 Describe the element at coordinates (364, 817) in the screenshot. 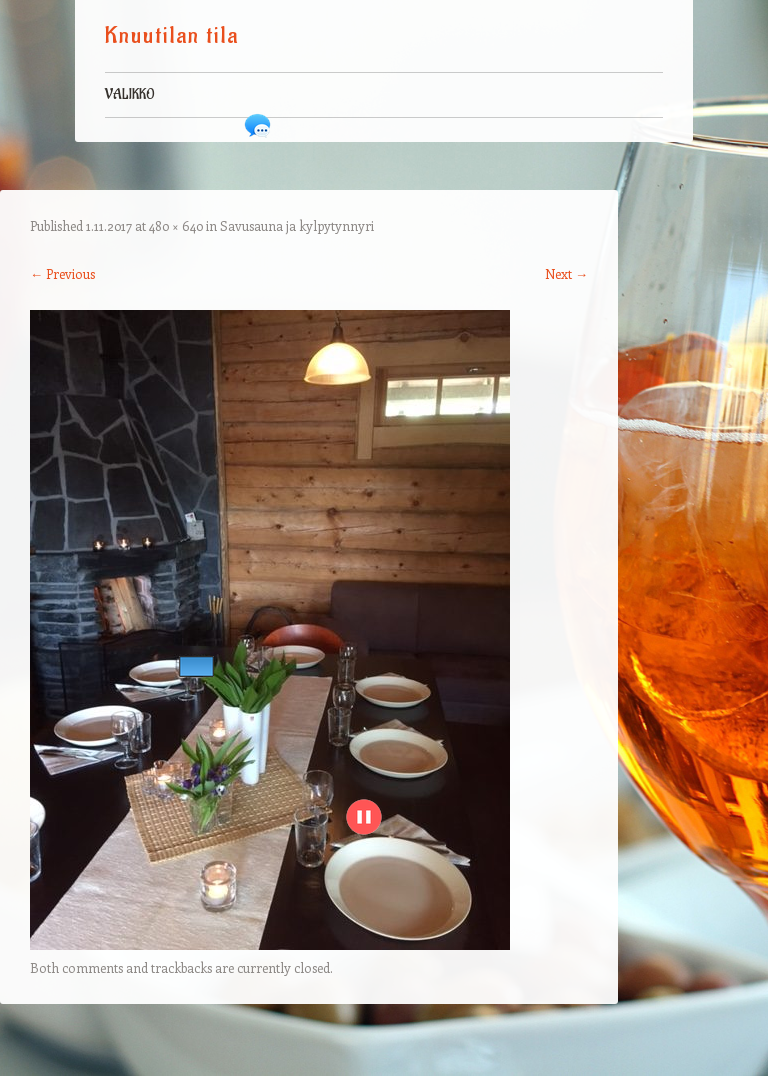

I see `indicates a paused download or sync process` at that location.